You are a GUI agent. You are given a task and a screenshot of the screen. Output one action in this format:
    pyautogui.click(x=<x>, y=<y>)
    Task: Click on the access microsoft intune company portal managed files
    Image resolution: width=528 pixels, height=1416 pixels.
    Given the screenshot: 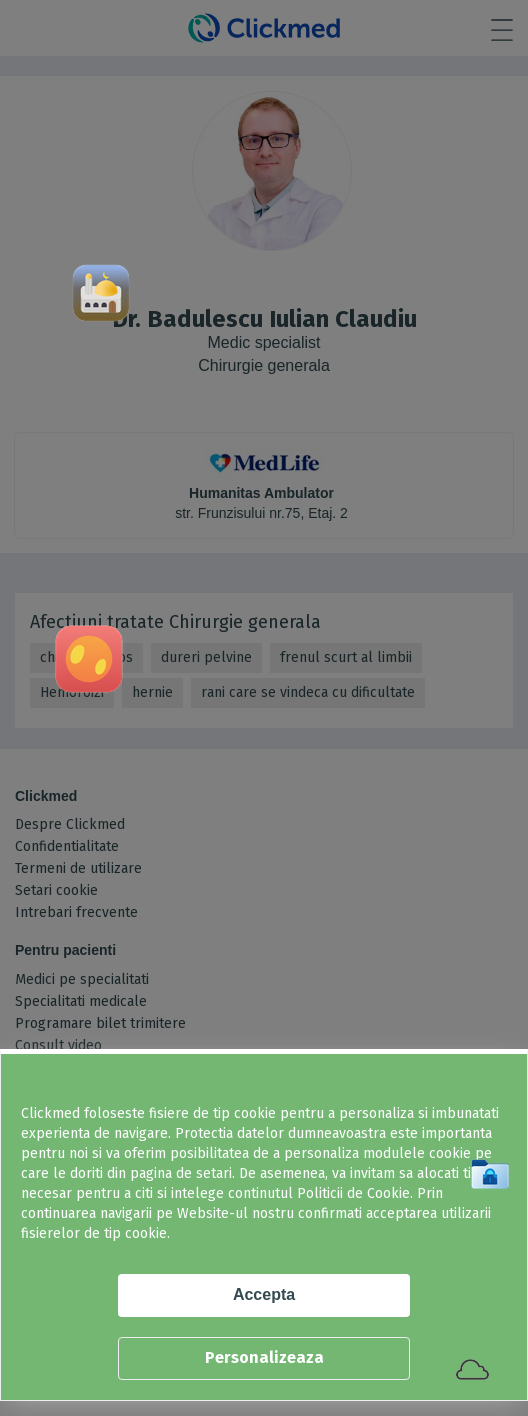 What is the action you would take?
    pyautogui.click(x=490, y=1175)
    